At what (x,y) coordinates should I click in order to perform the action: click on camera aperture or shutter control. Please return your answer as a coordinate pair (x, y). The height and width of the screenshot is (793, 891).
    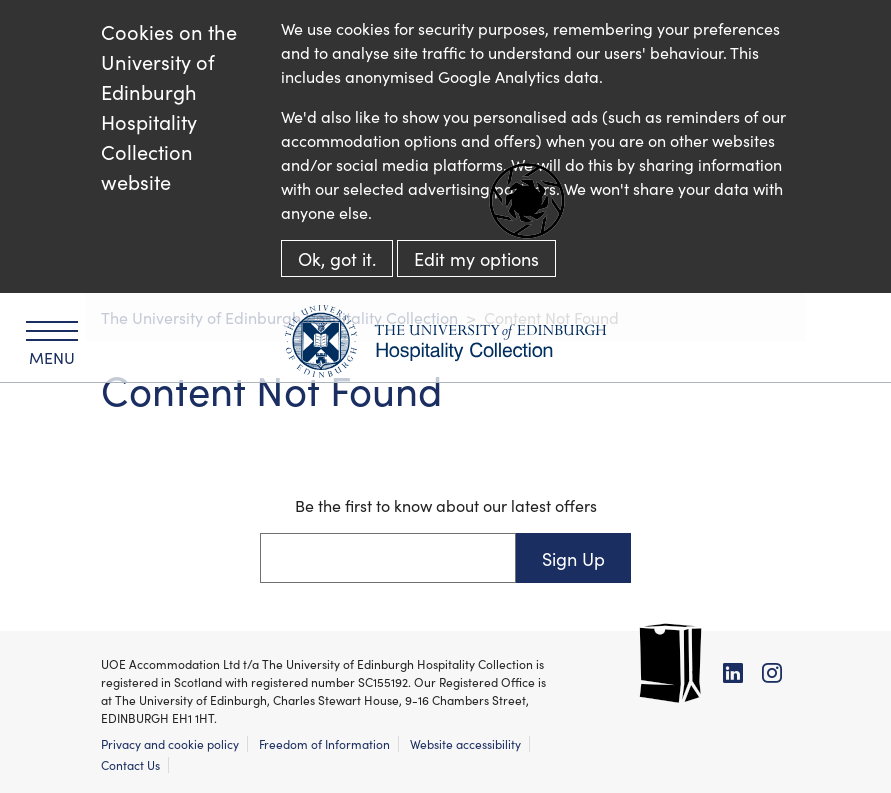
    Looking at the image, I should click on (527, 201).